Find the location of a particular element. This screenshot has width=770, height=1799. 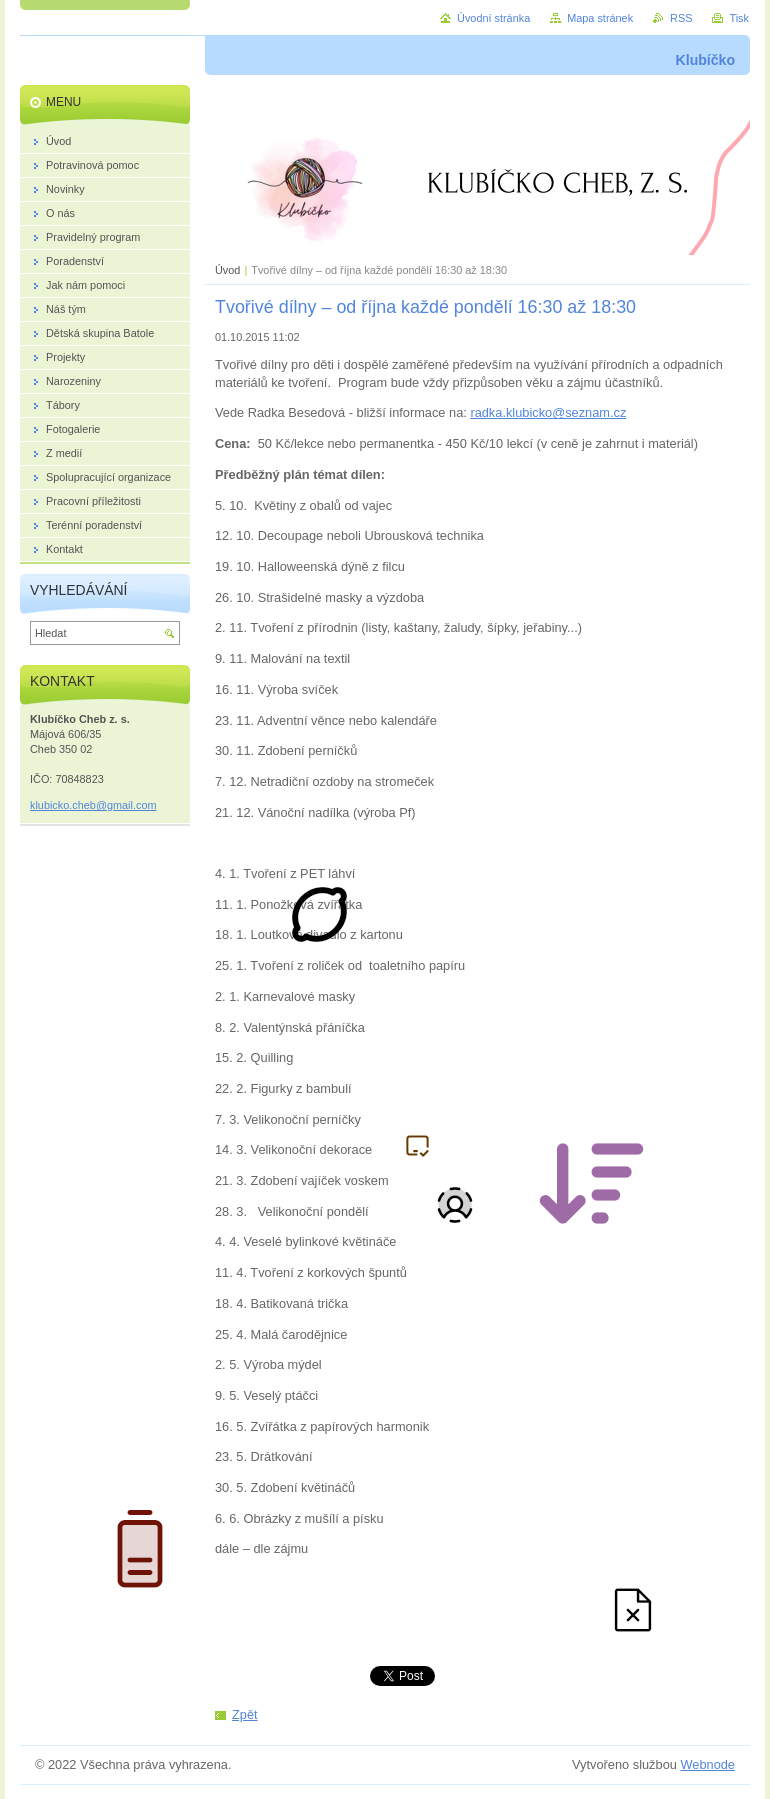

indicates medium battery level is located at coordinates (140, 1550).